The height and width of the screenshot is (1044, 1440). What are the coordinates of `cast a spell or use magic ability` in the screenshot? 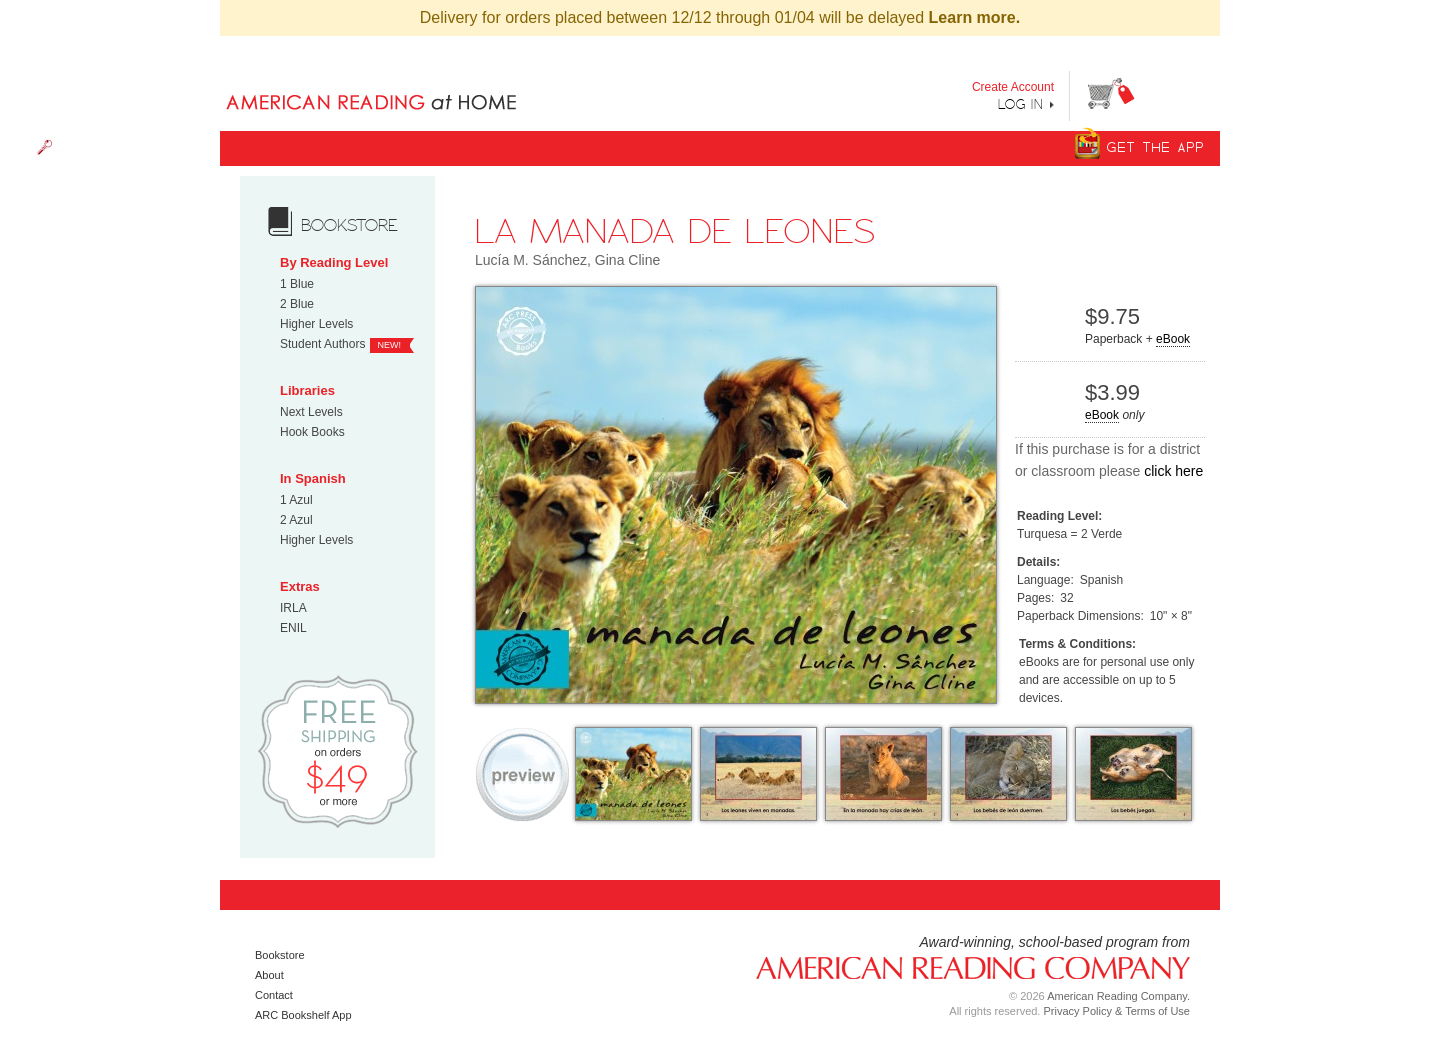 It's located at (45, 146).